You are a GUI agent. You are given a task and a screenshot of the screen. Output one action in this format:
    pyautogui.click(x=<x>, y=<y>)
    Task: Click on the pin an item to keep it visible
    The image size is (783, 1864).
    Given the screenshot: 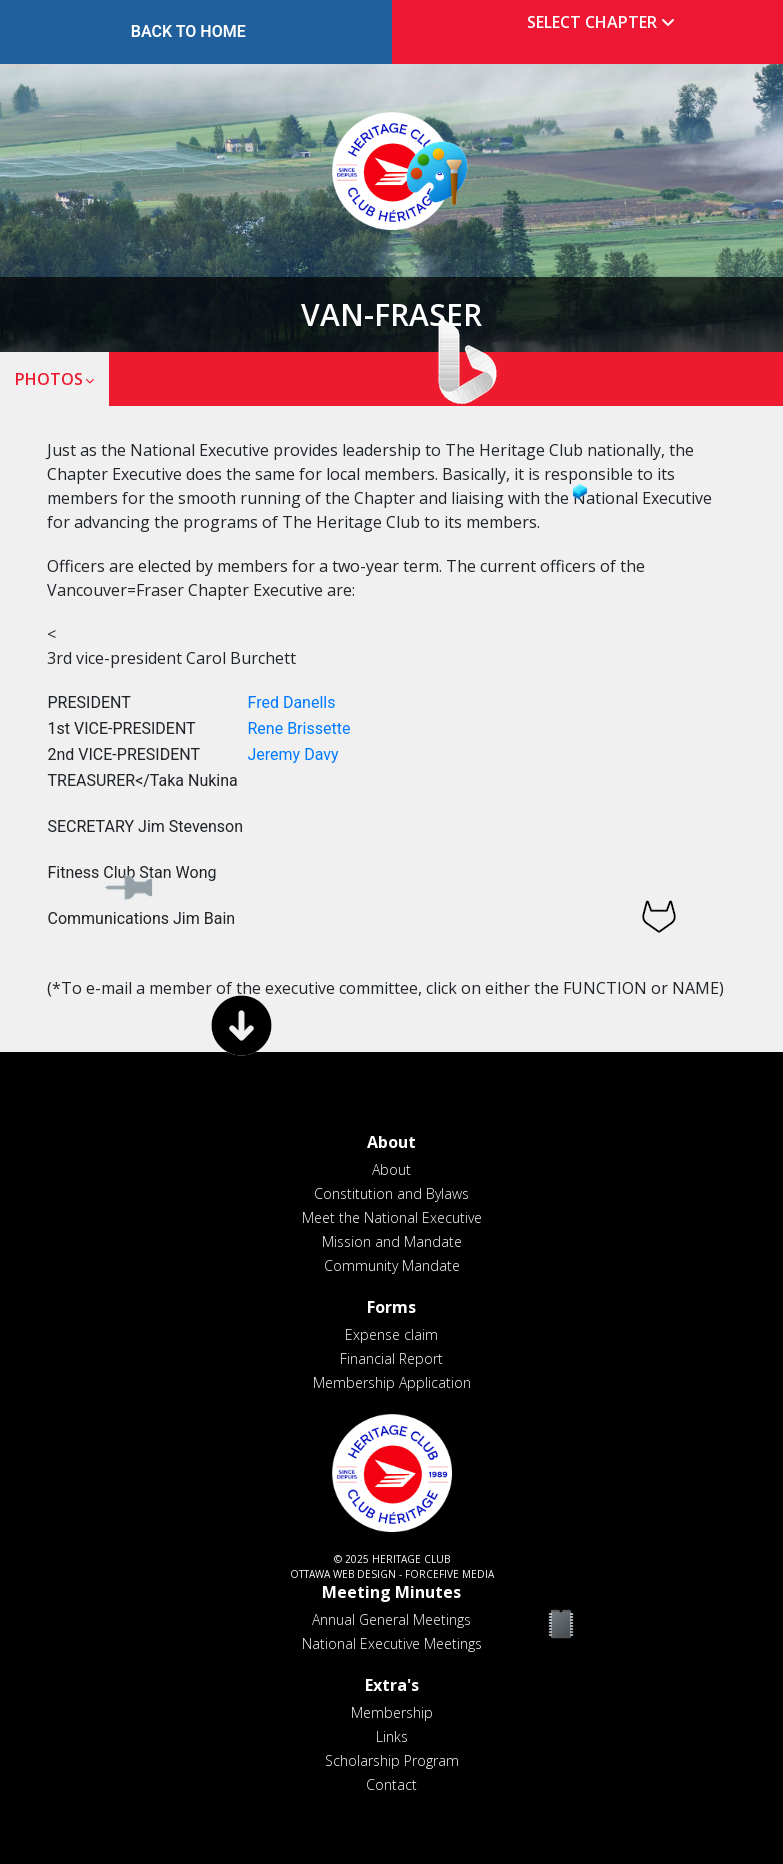 What is the action you would take?
    pyautogui.click(x=128, y=889)
    